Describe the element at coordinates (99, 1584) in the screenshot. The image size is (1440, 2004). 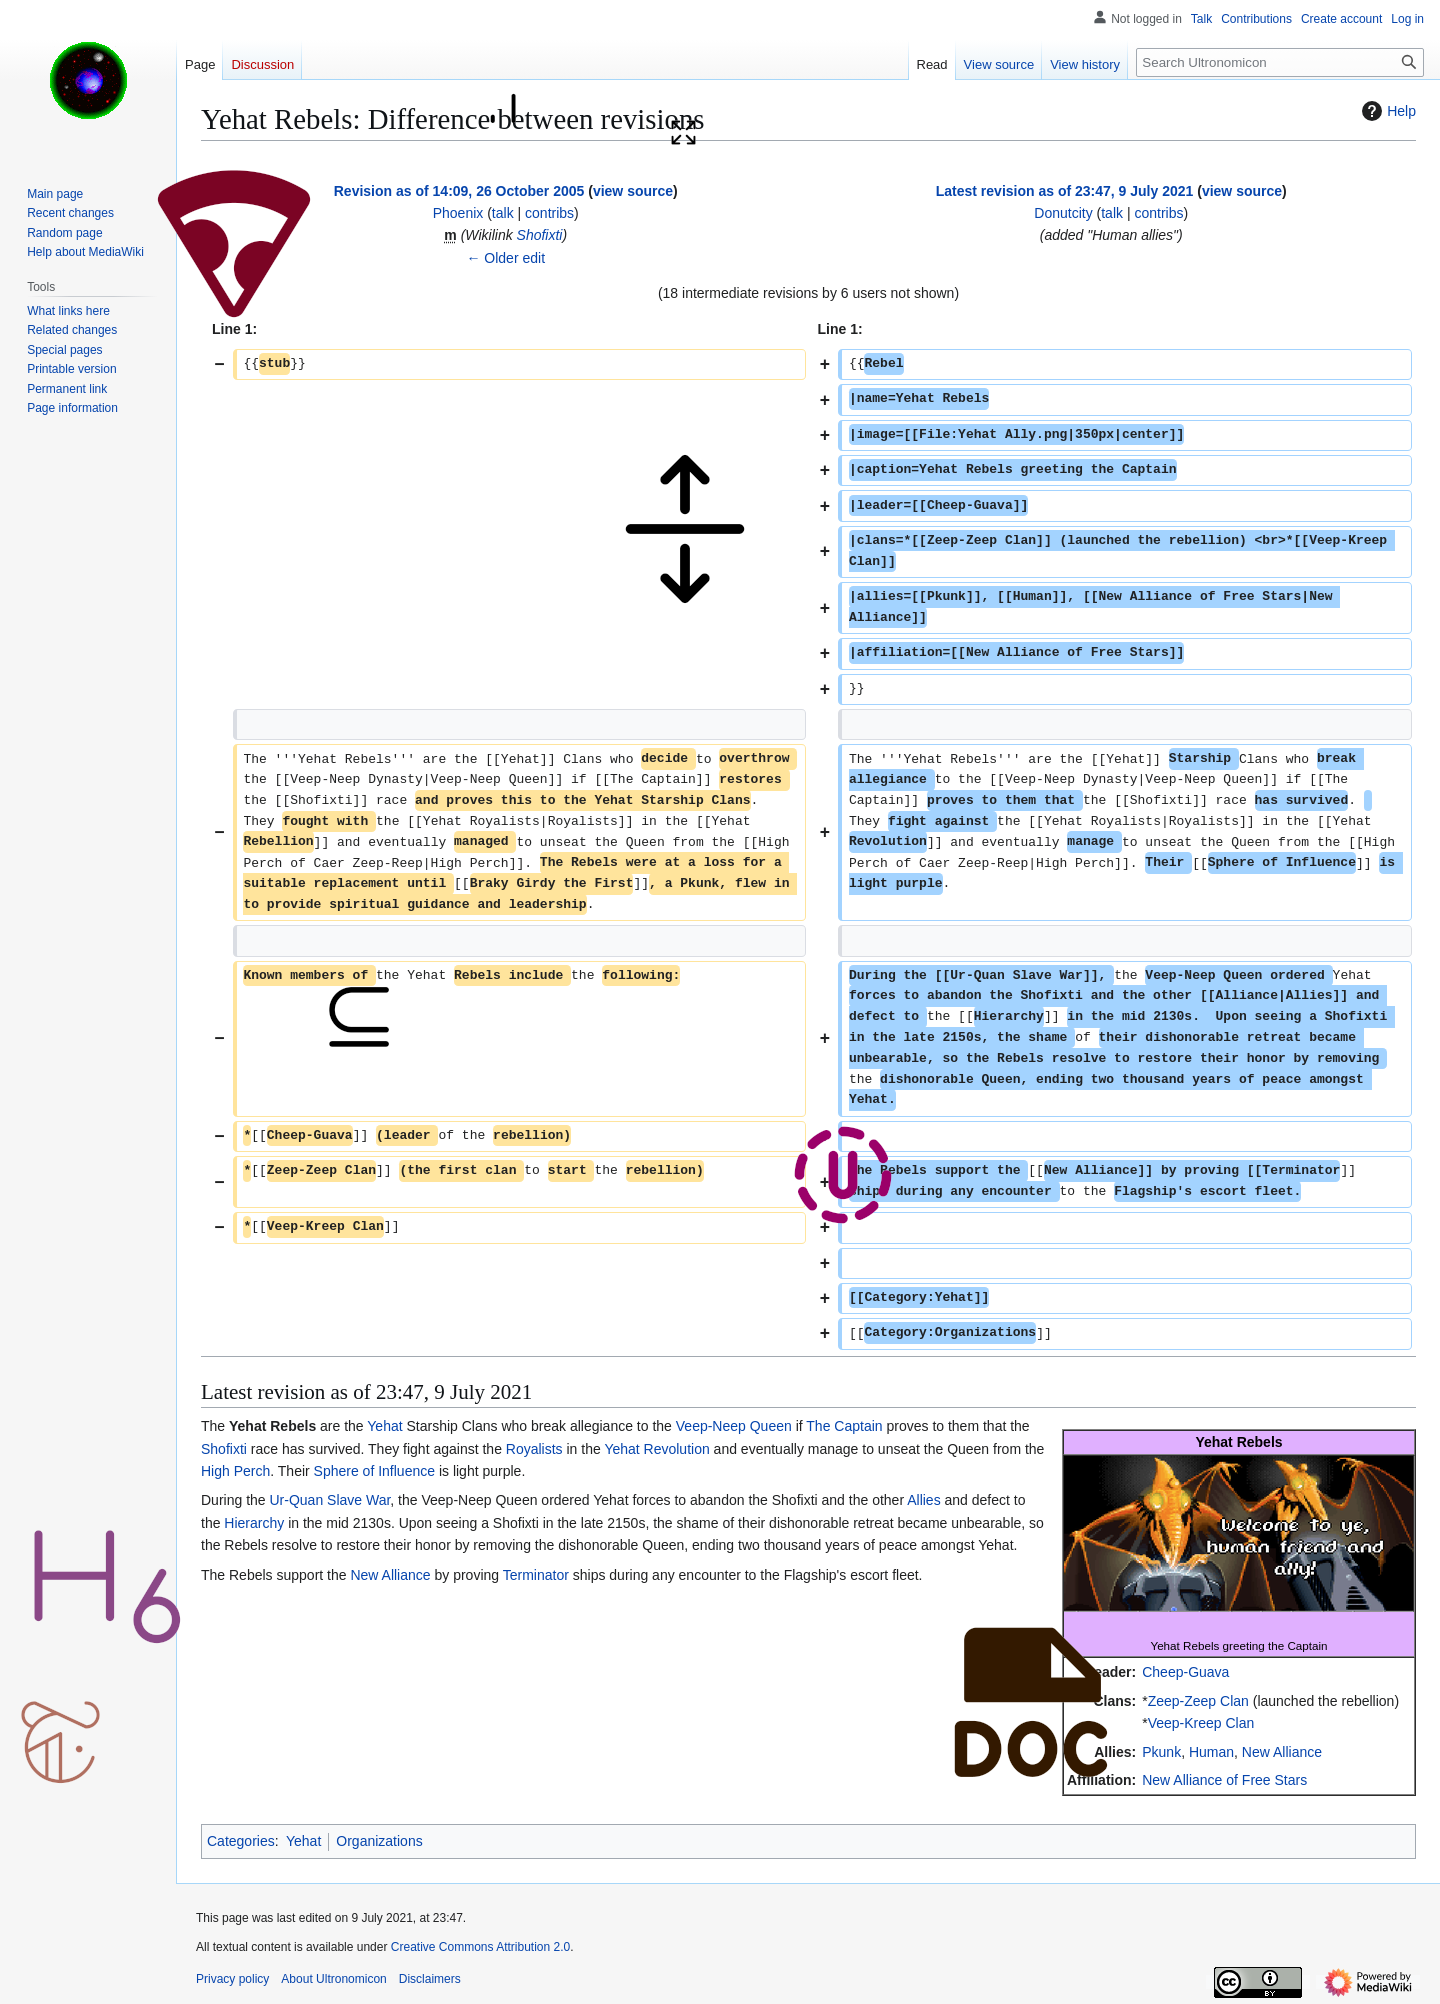
I see `format text as heading level 6` at that location.